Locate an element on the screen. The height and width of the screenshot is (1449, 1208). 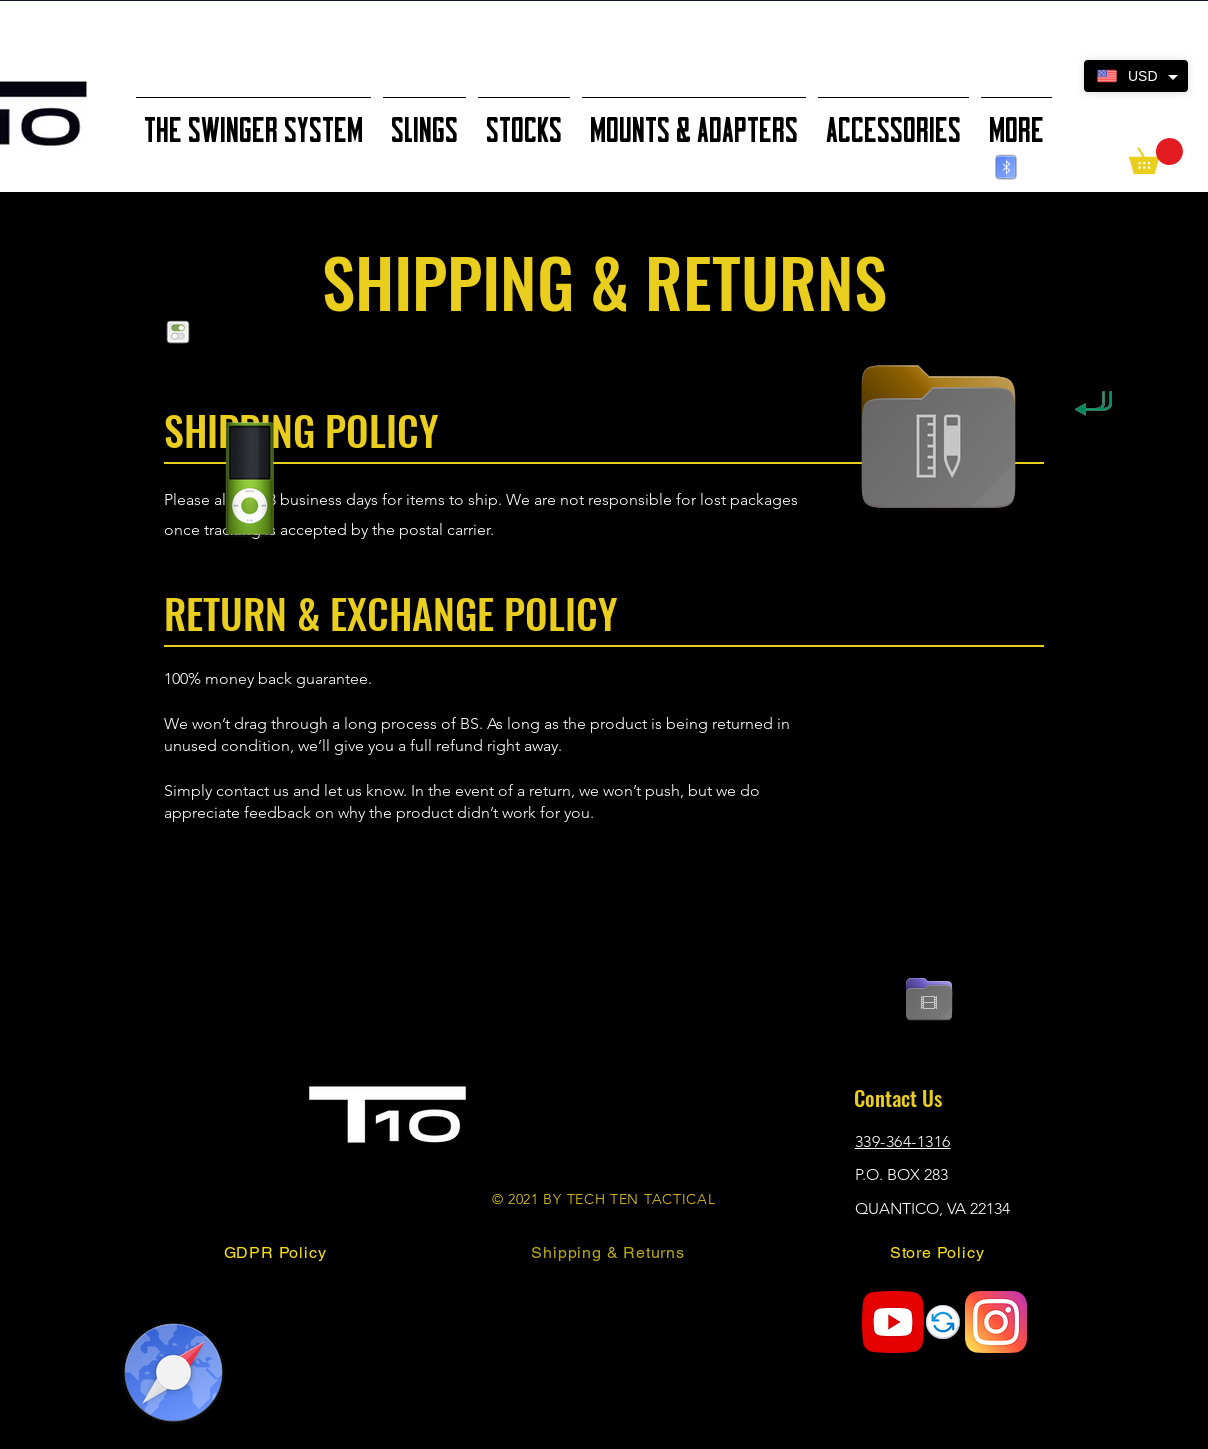
open desktop preferences or settings is located at coordinates (178, 332).